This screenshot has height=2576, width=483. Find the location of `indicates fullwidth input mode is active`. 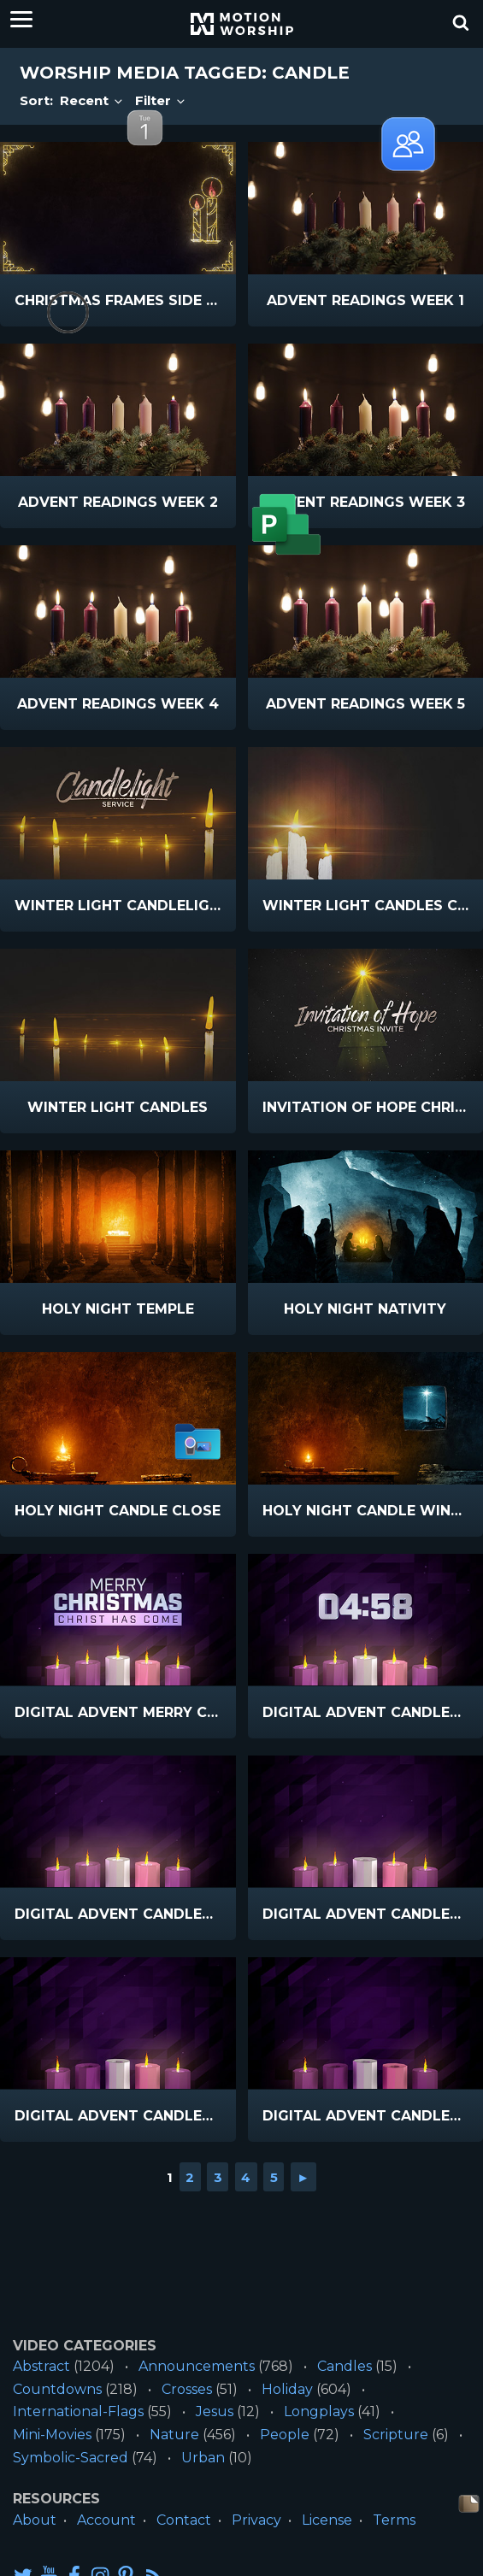

indicates fullwidth input mode is active is located at coordinates (68, 312).